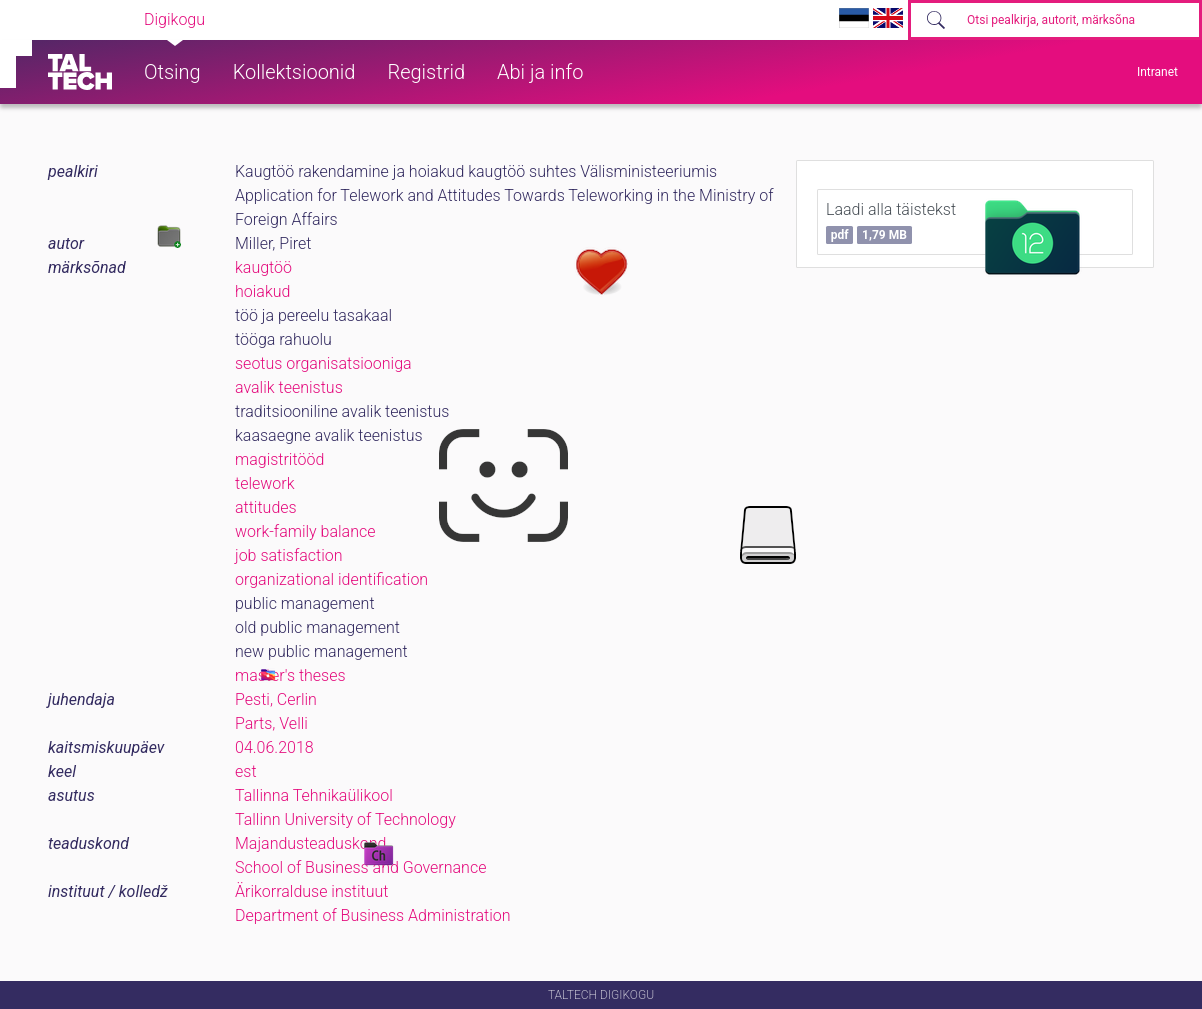 This screenshot has height=1009, width=1202. Describe the element at coordinates (1032, 240) in the screenshot. I see `open android 12 system files folder` at that location.